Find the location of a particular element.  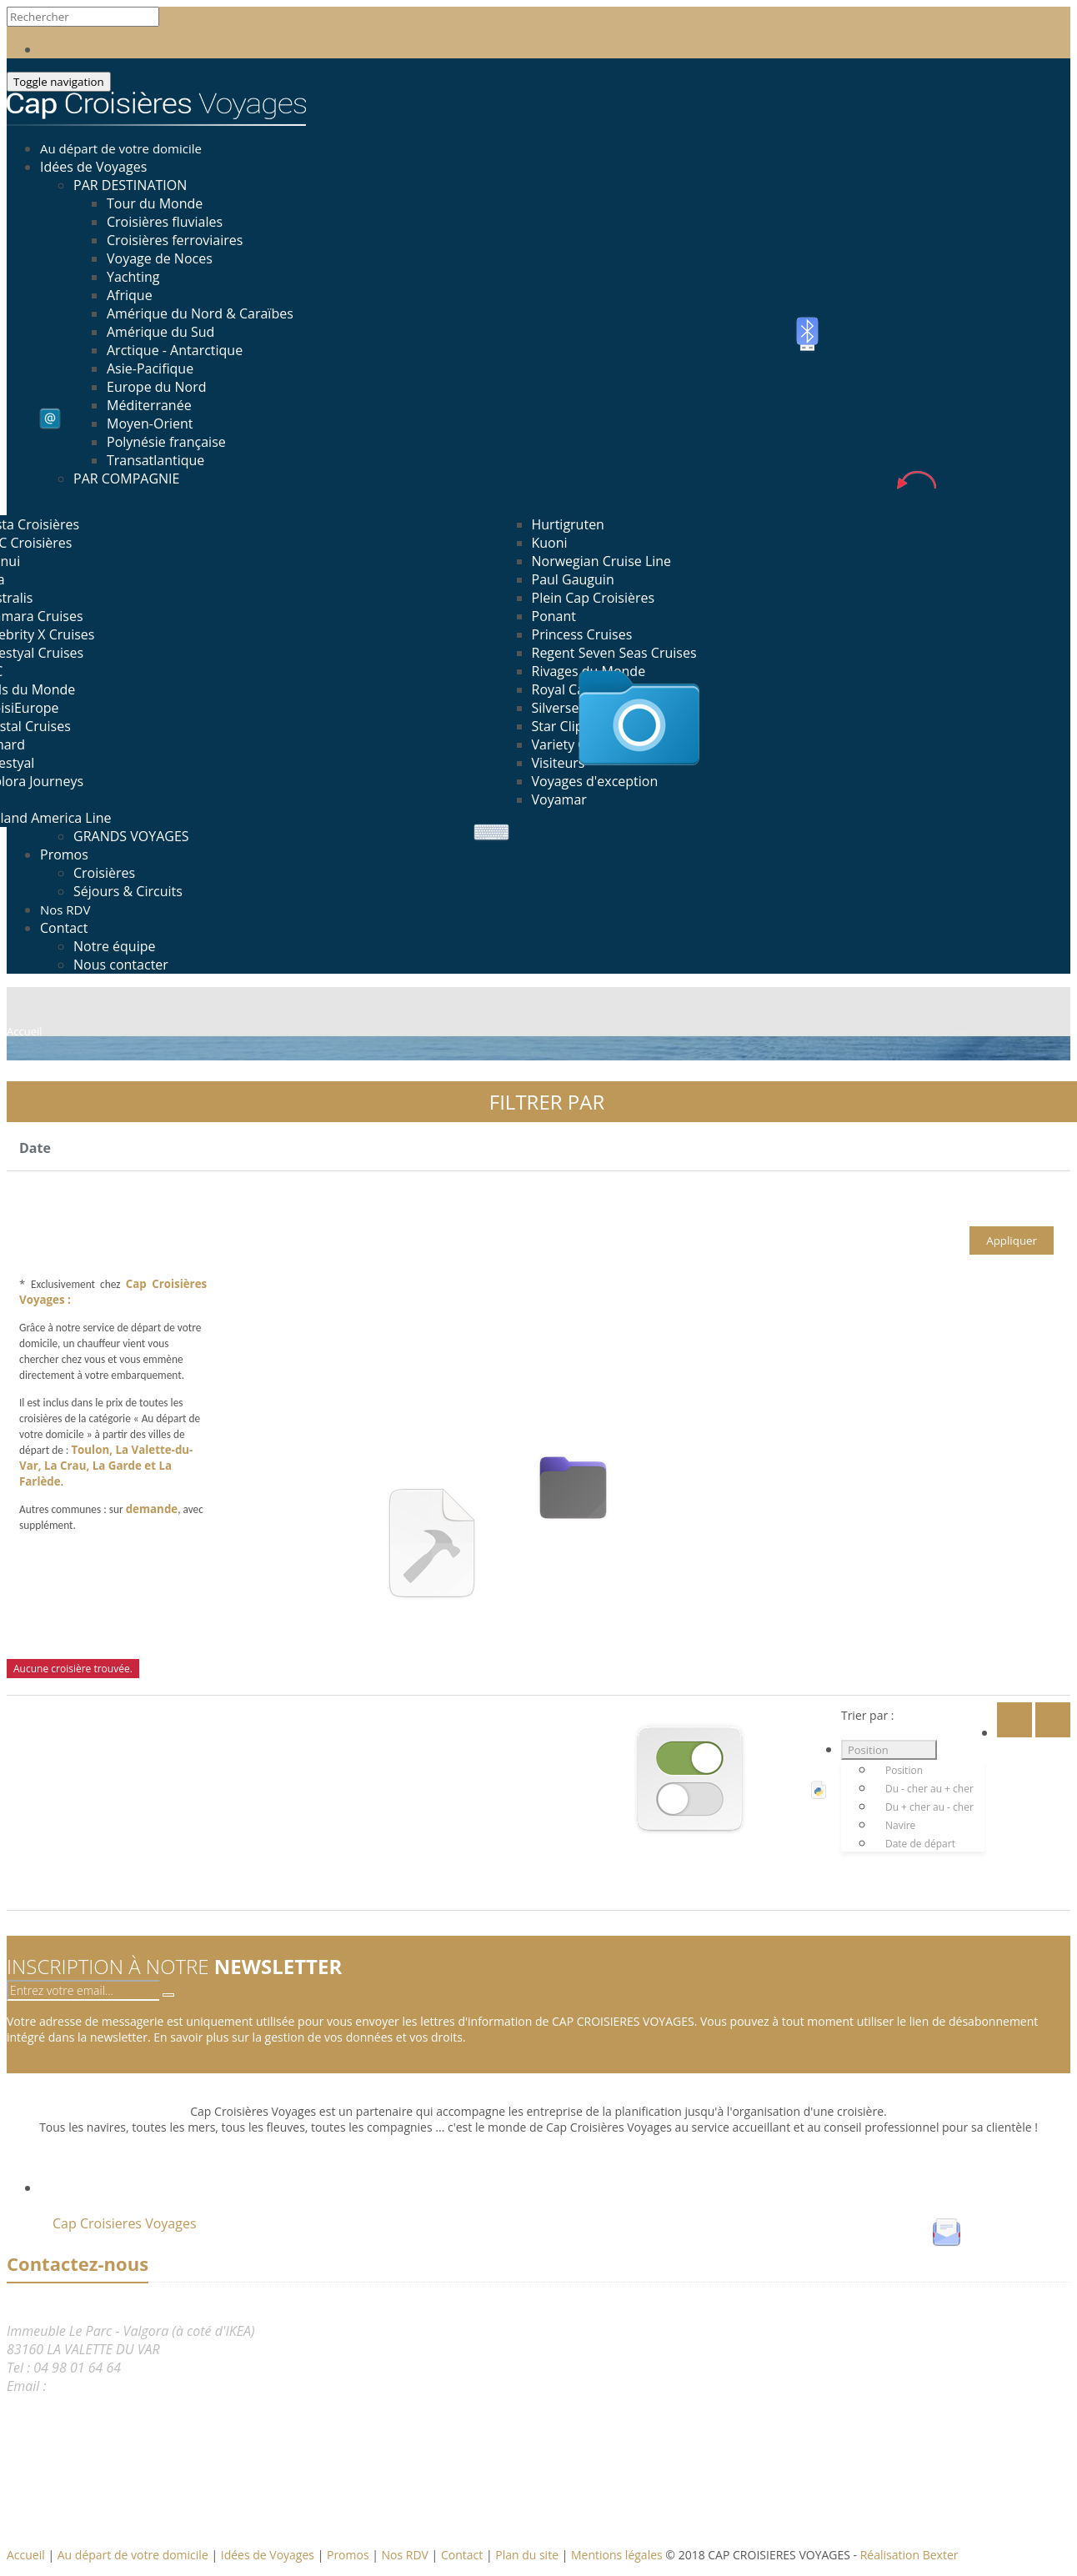

undo the last action is located at coordinates (916, 479).